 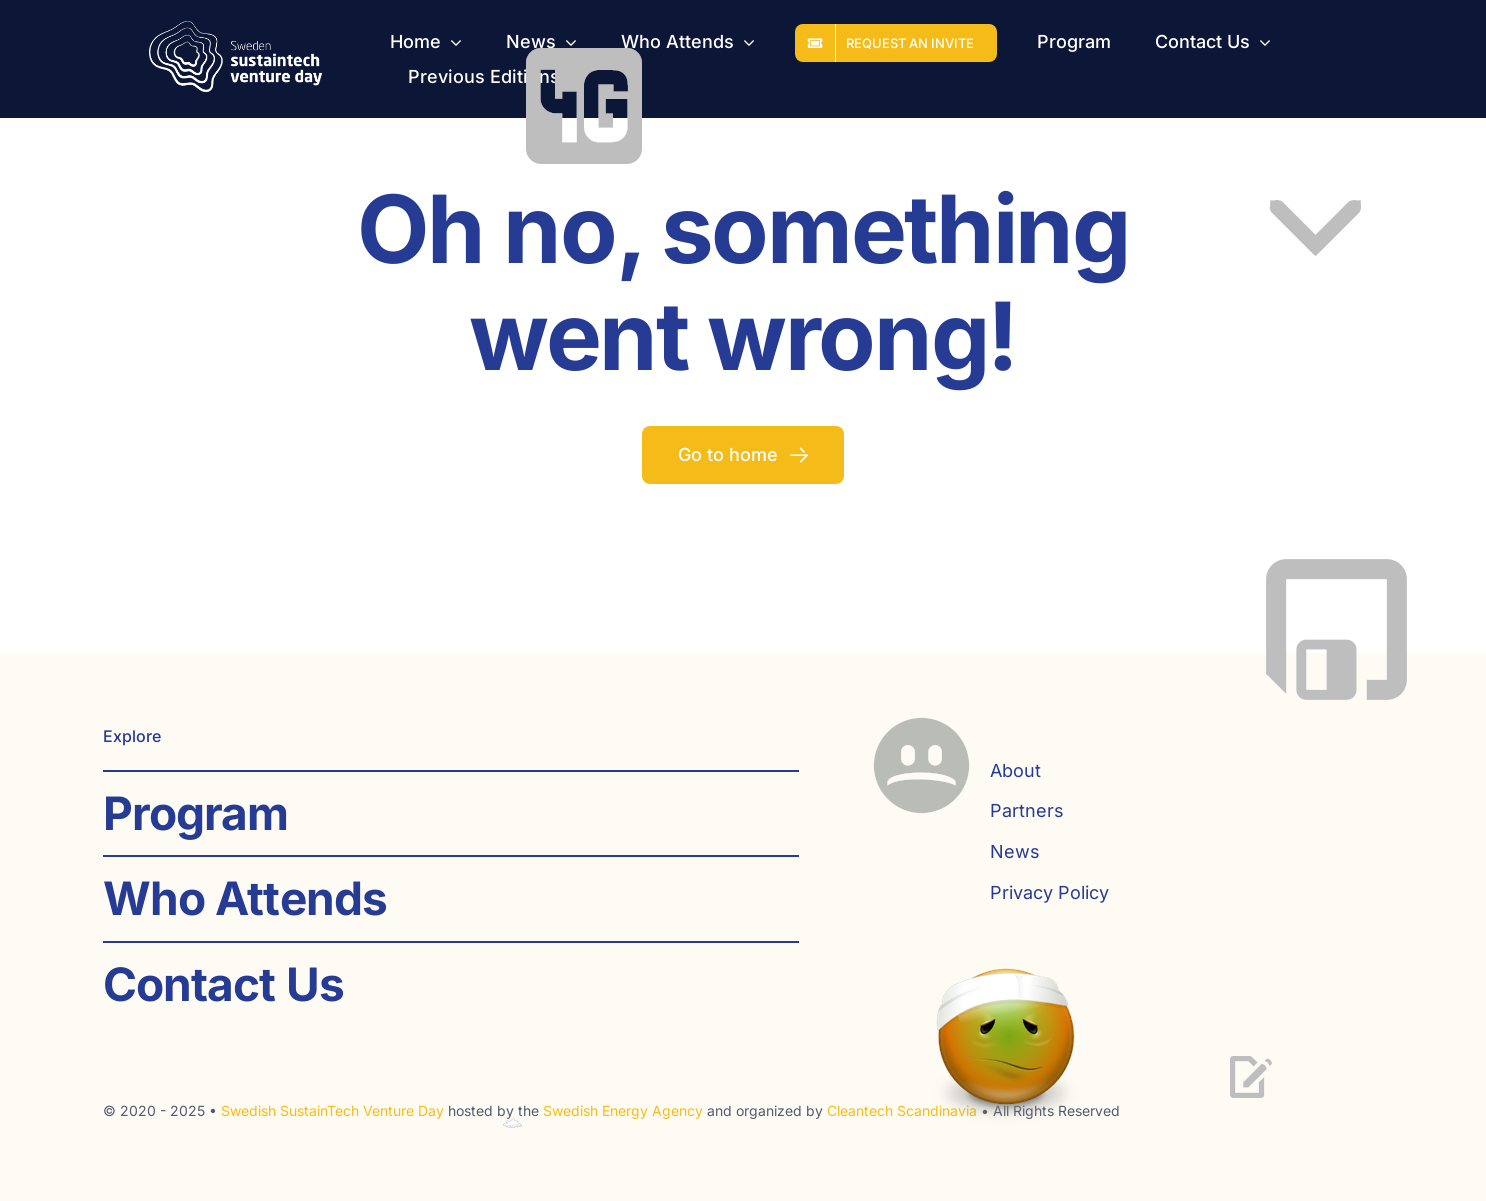 I want to click on indicates an error or unsuccessful action, so click(x=921, y=765).